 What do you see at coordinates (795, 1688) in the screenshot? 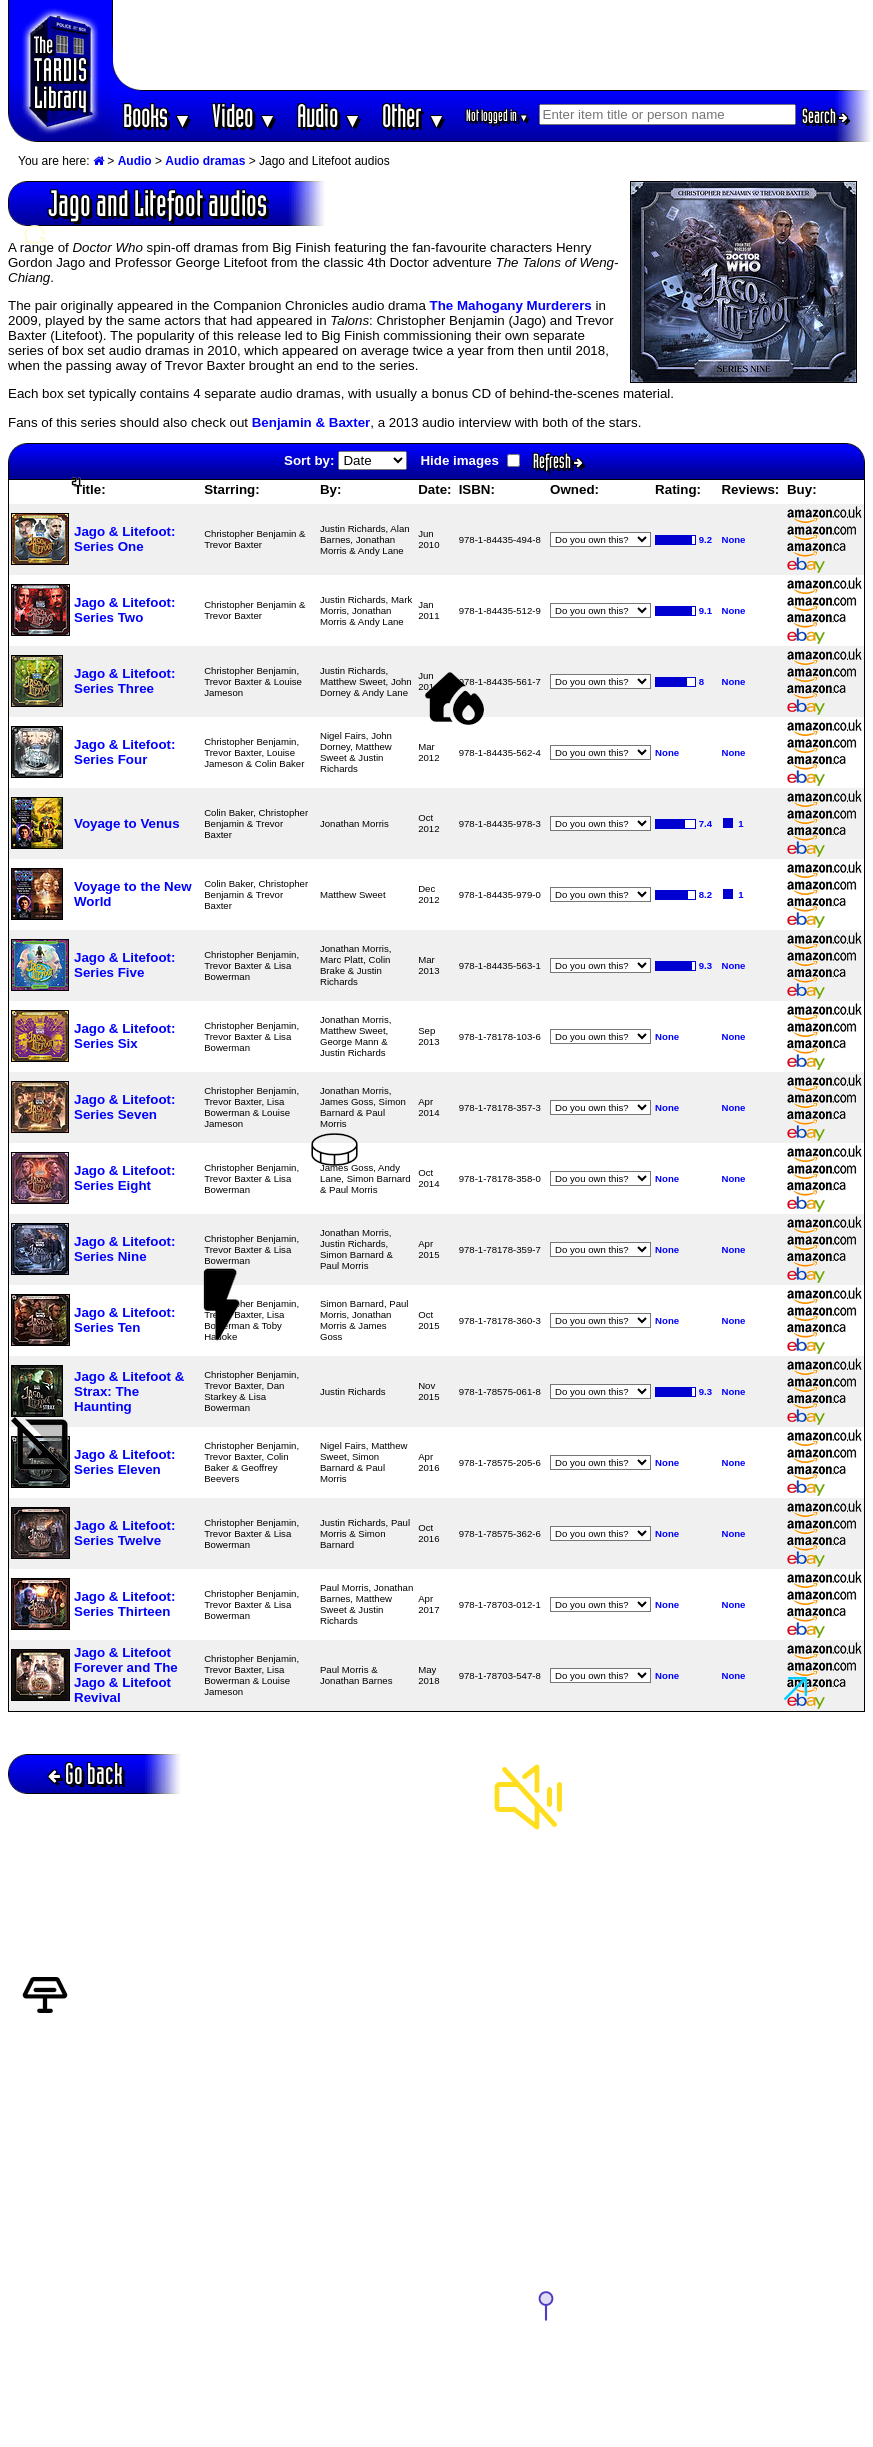
I see `open link in new tab or window` at bounding box center [795, 1688].